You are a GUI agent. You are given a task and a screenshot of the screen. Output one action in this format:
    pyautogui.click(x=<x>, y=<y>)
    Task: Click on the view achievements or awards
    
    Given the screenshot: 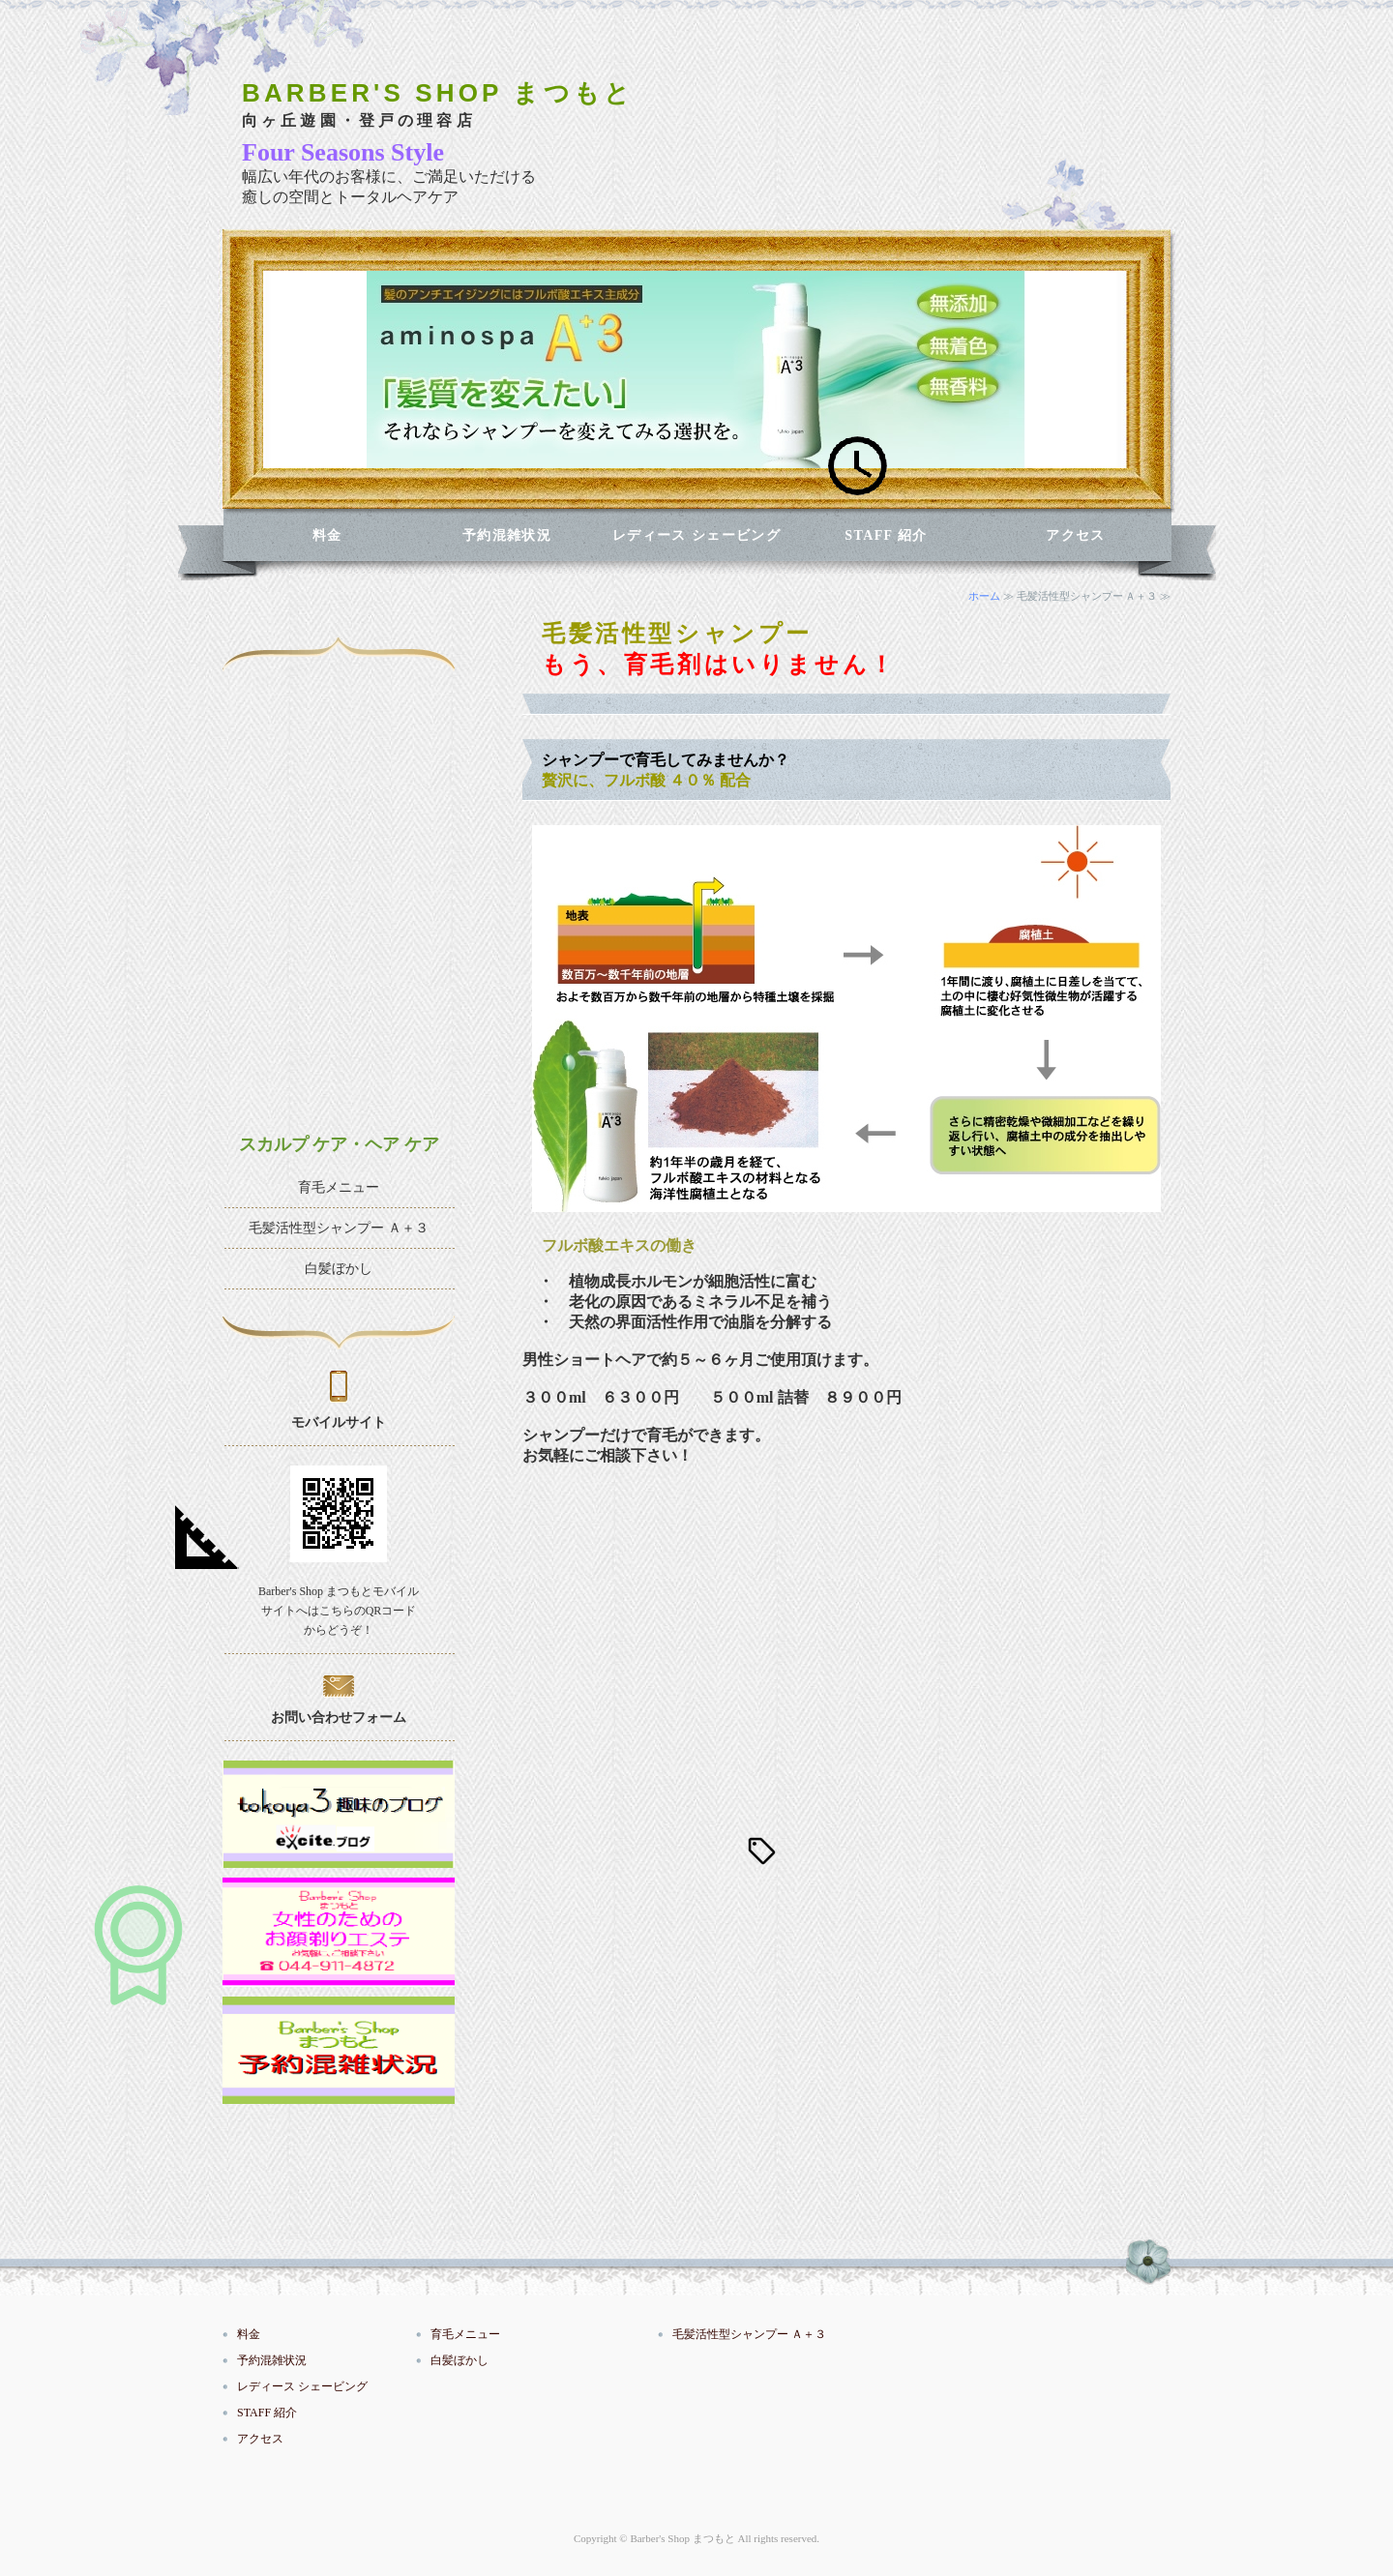 What is the action you would take?
    pyautogui.click(x=138, y=1945)
    